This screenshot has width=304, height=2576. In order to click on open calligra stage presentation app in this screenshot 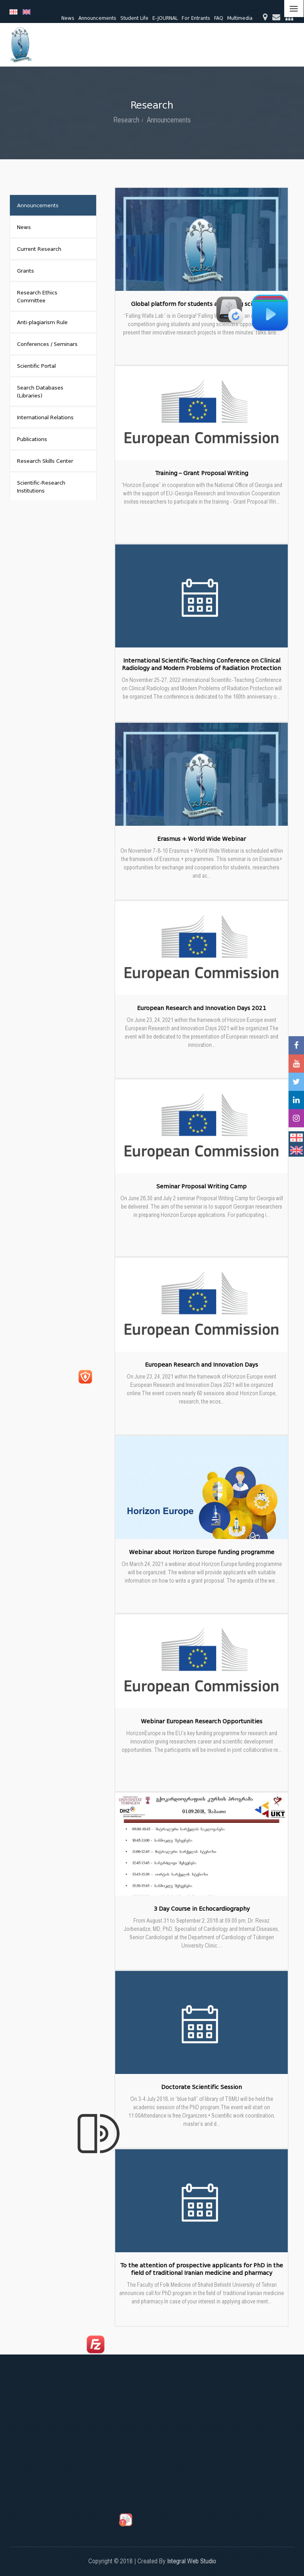, I will do `click(270, 313)`.